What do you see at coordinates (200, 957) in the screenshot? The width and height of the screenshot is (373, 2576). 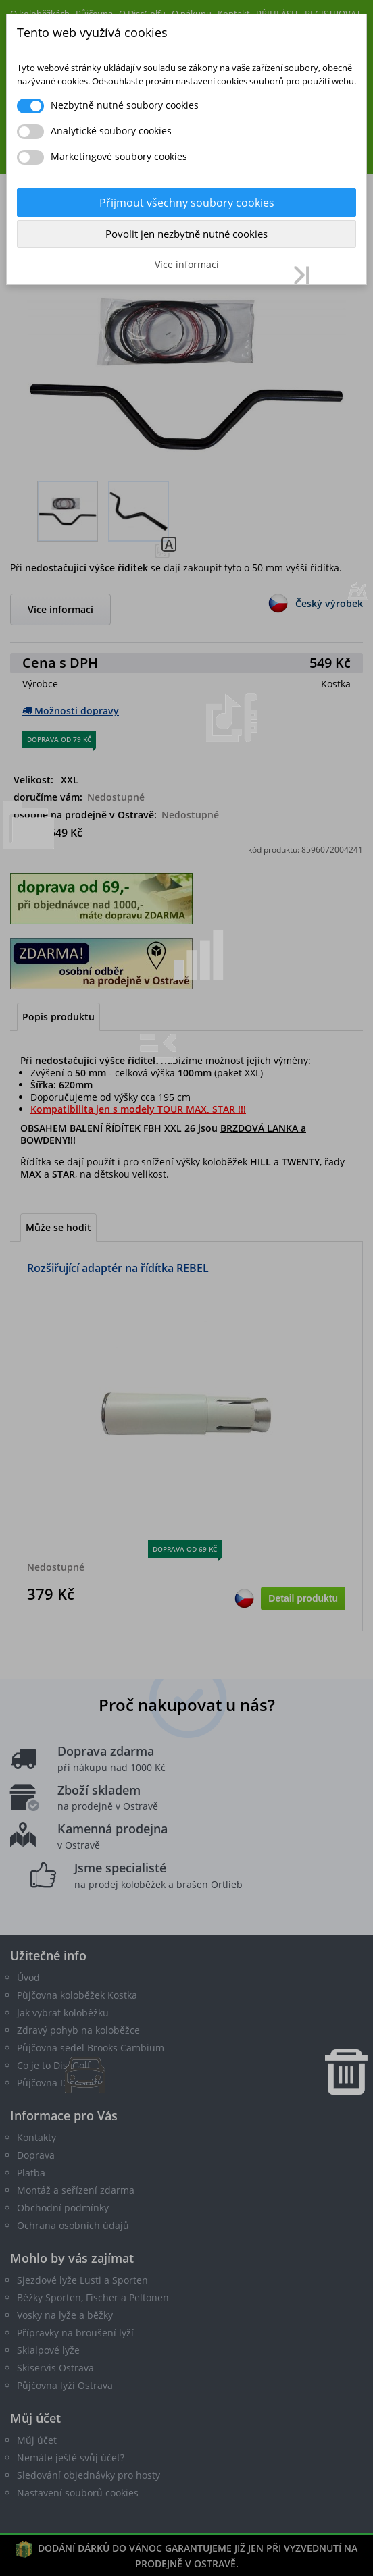 I see `indicates weak cellular signal strength` at bounding box center [200, 957].